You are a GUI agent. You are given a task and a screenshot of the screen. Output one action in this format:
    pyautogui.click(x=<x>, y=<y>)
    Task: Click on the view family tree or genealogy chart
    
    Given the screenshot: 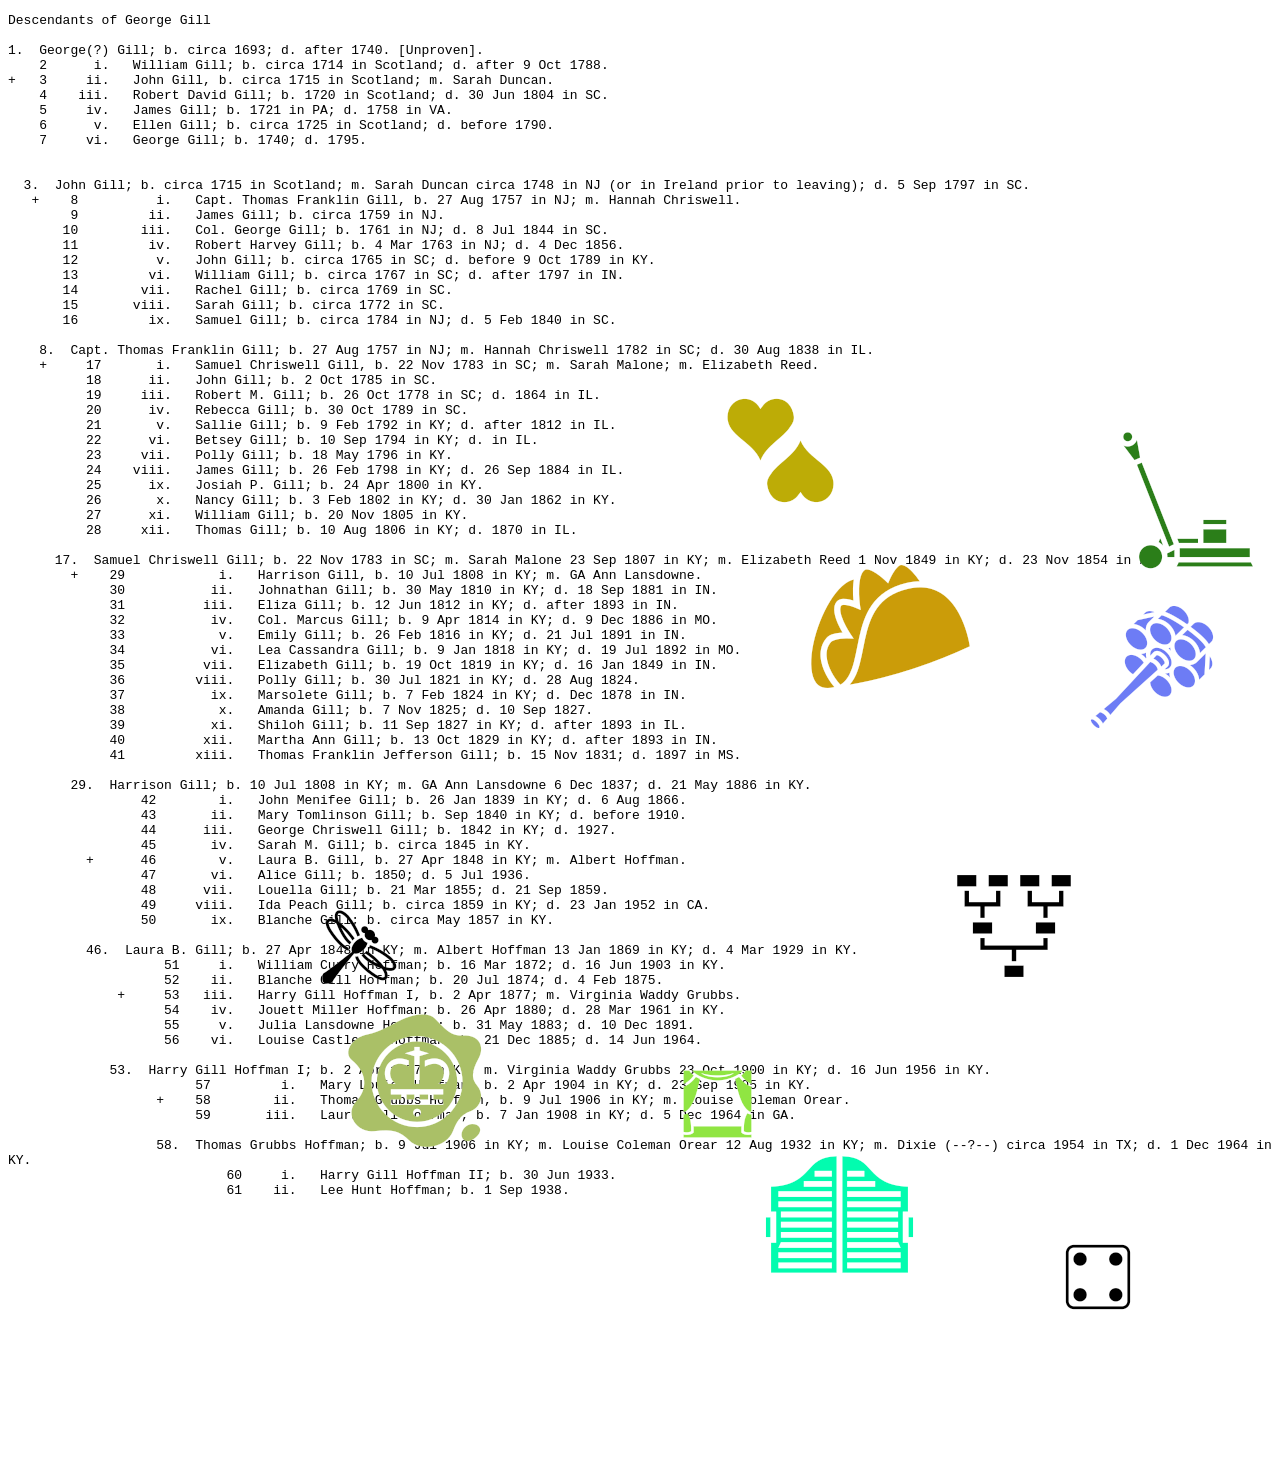 What is the action you would take?
    pyautogui.click(x=1014, y=926)
    